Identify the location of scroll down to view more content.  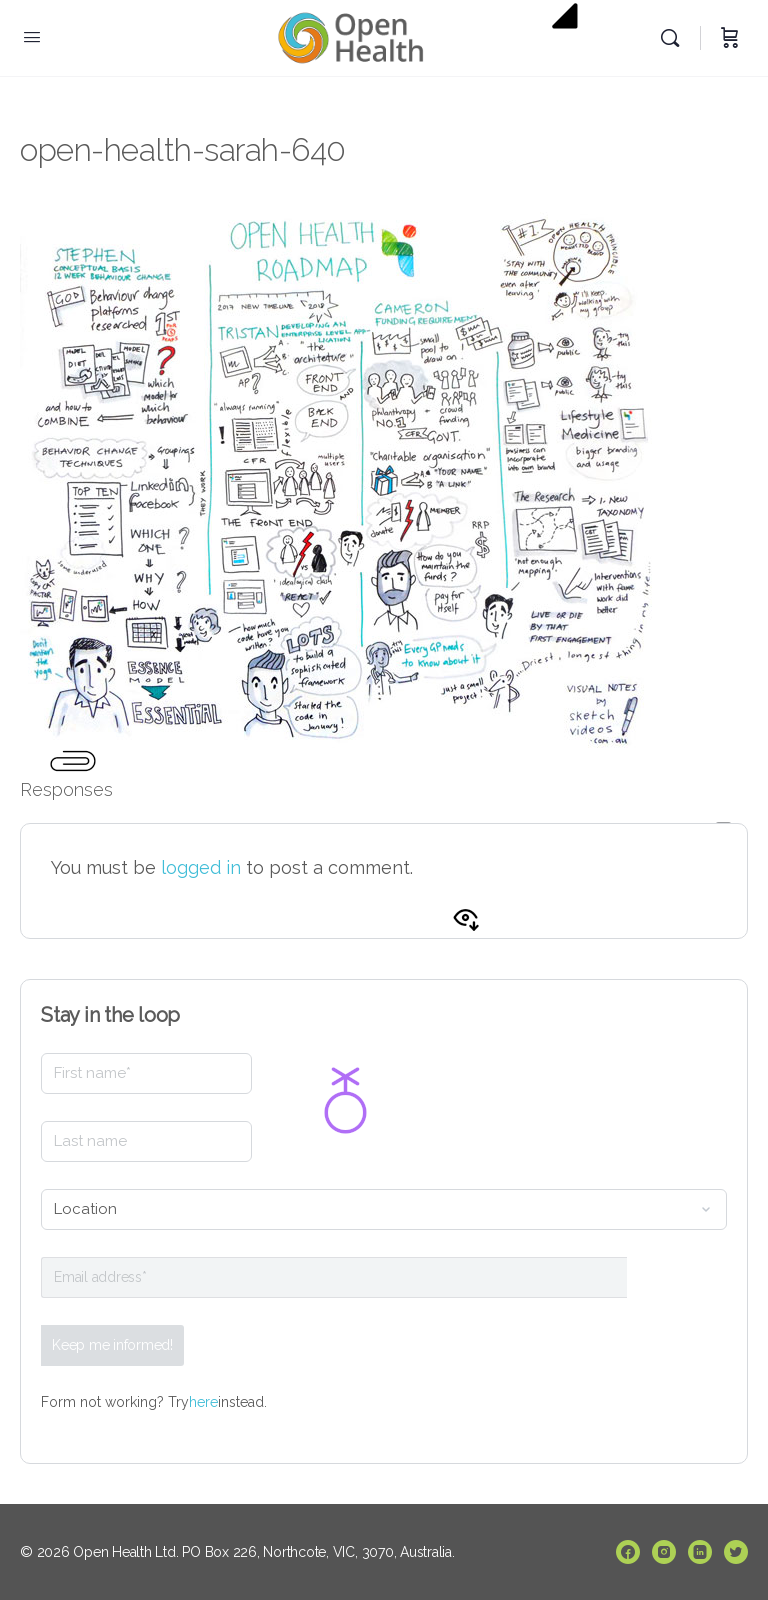
(465, 917).